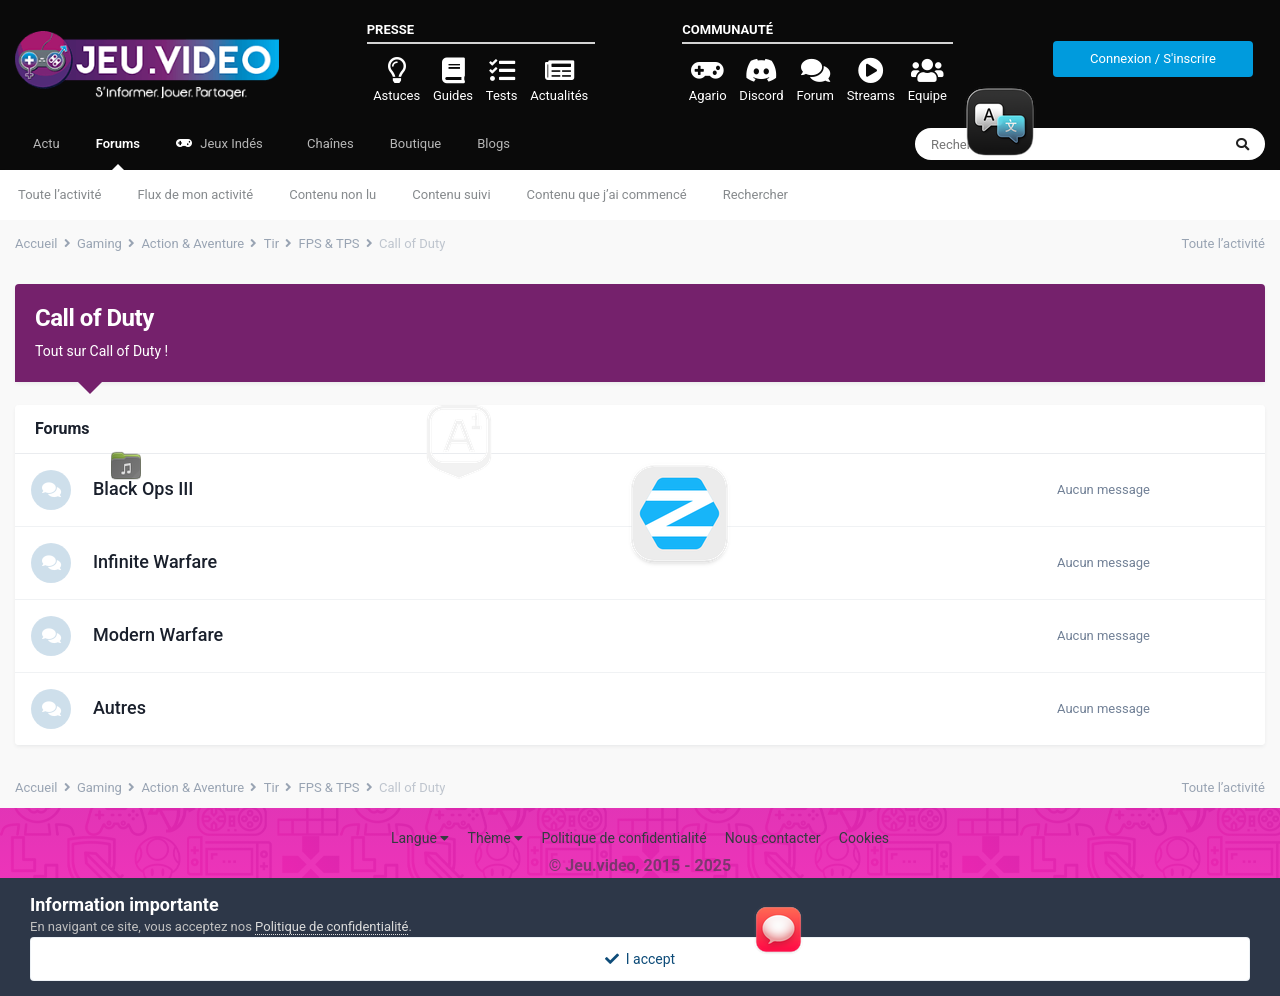 The width and height of the screenshot is (1280, 996). I want to click on open empathy messaging app, so click(778, 929).